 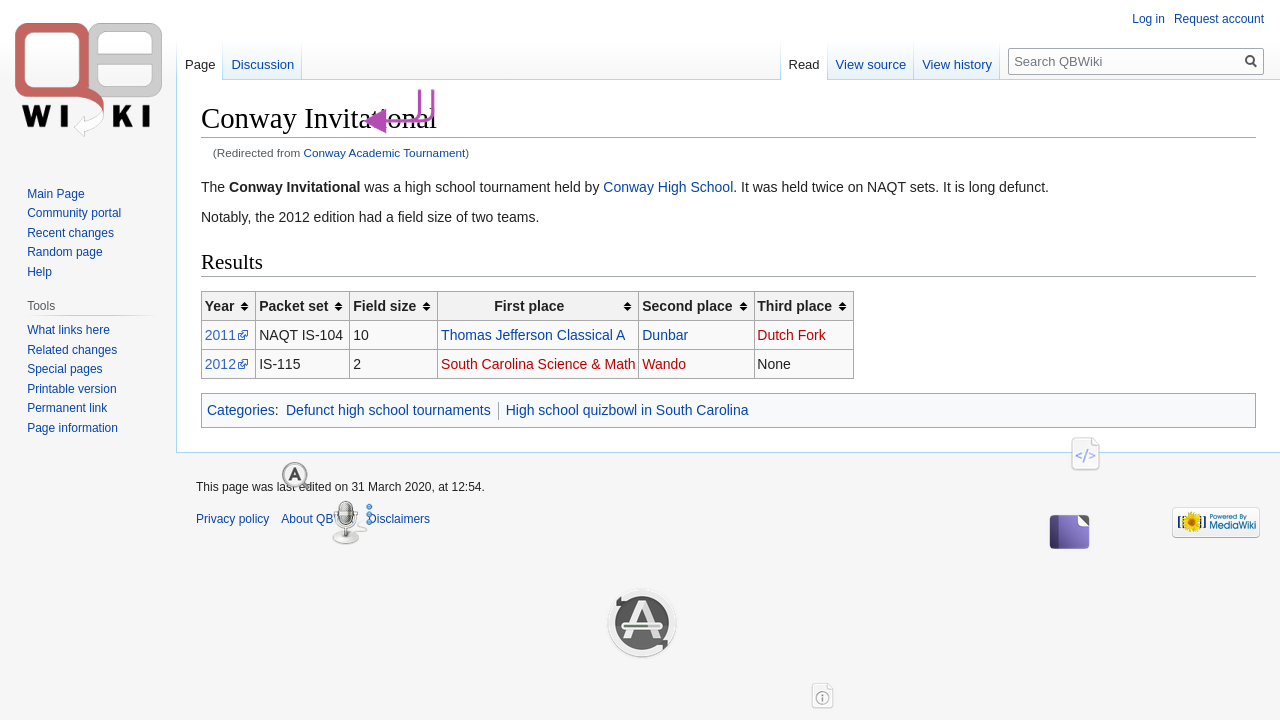 I want to click on change your desktop wallpaper, so click(x=1069, y=530).